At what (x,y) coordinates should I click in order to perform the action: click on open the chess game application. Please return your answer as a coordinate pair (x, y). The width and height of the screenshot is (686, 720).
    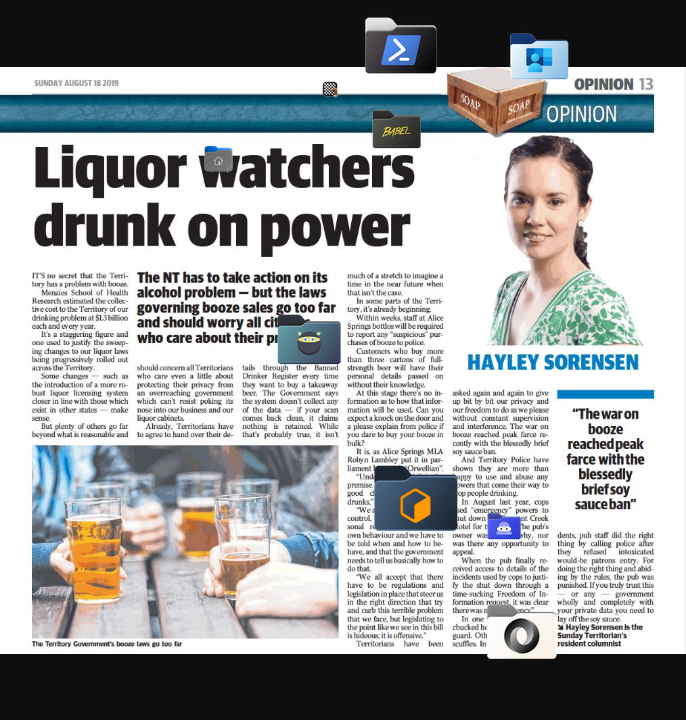
    Looking at the image, I should click on (330, 89).